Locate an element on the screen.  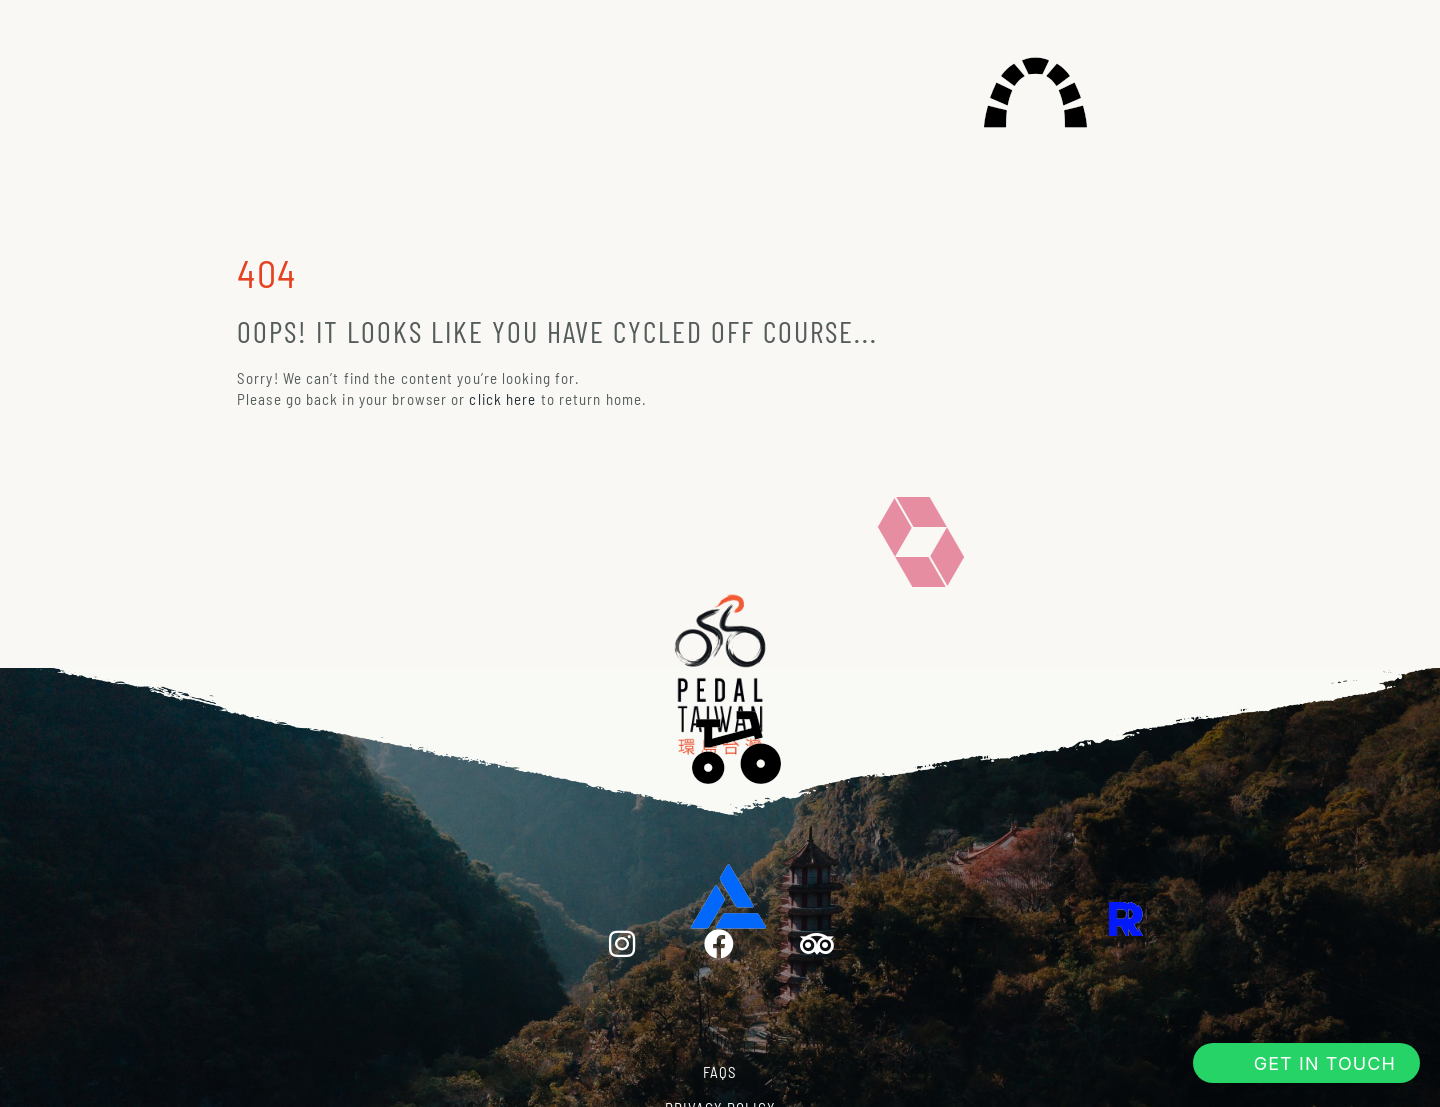
open redmine project management is located at coordinates (1035, 92).